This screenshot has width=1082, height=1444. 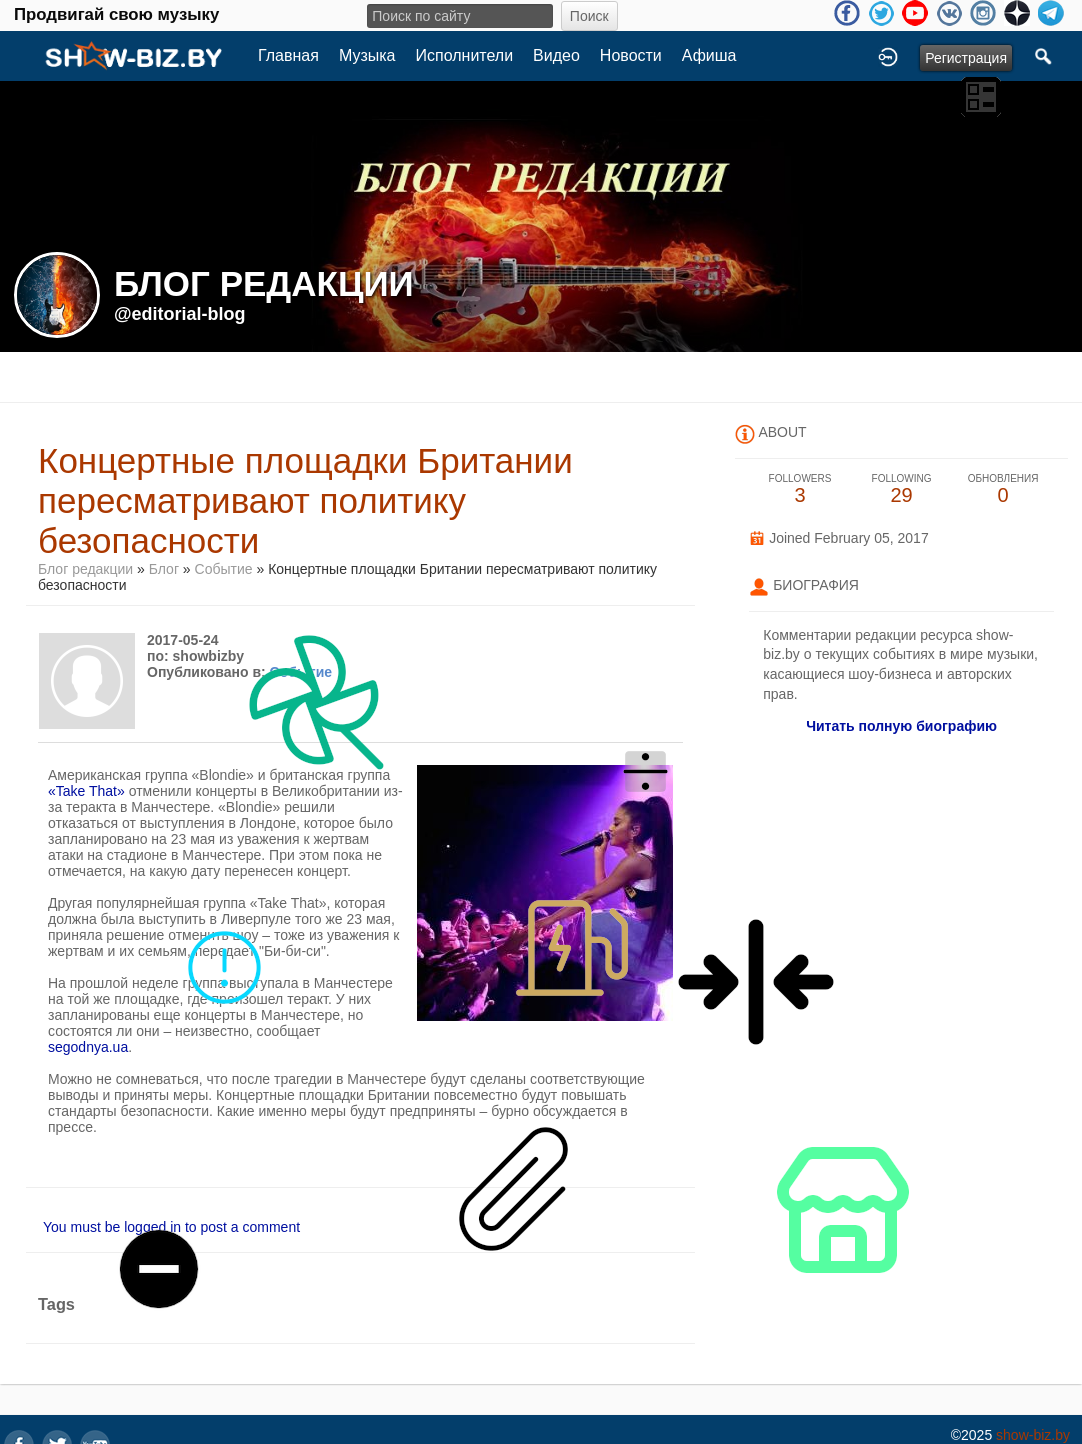 What do you see at coordinates (224, 967) in the screenshot?
I see `indicates a warning or caution state` at bounding box center [224, 967].